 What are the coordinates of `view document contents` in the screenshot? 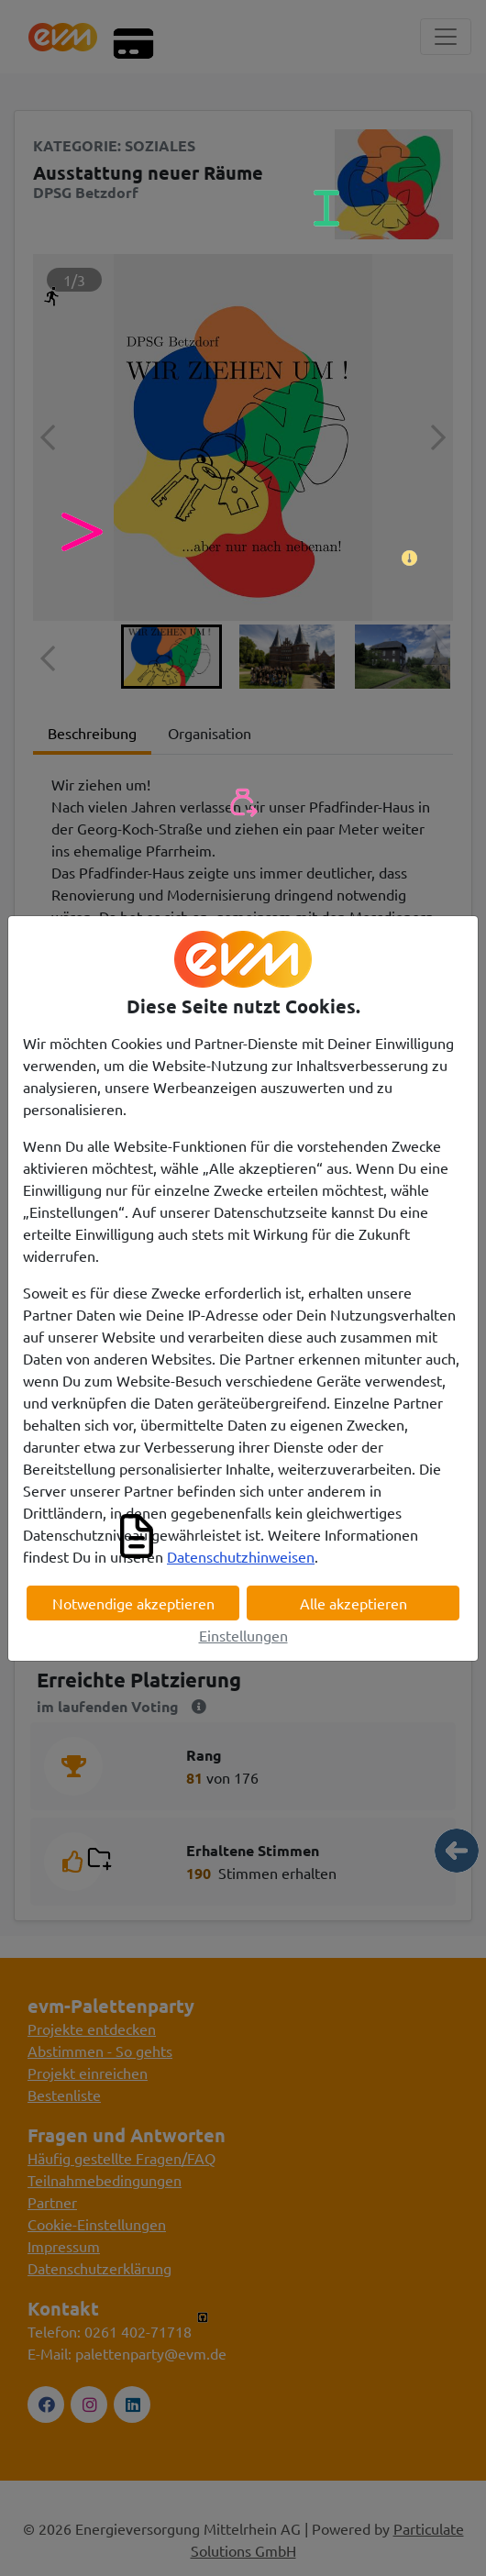 It's located at (137, 1536).